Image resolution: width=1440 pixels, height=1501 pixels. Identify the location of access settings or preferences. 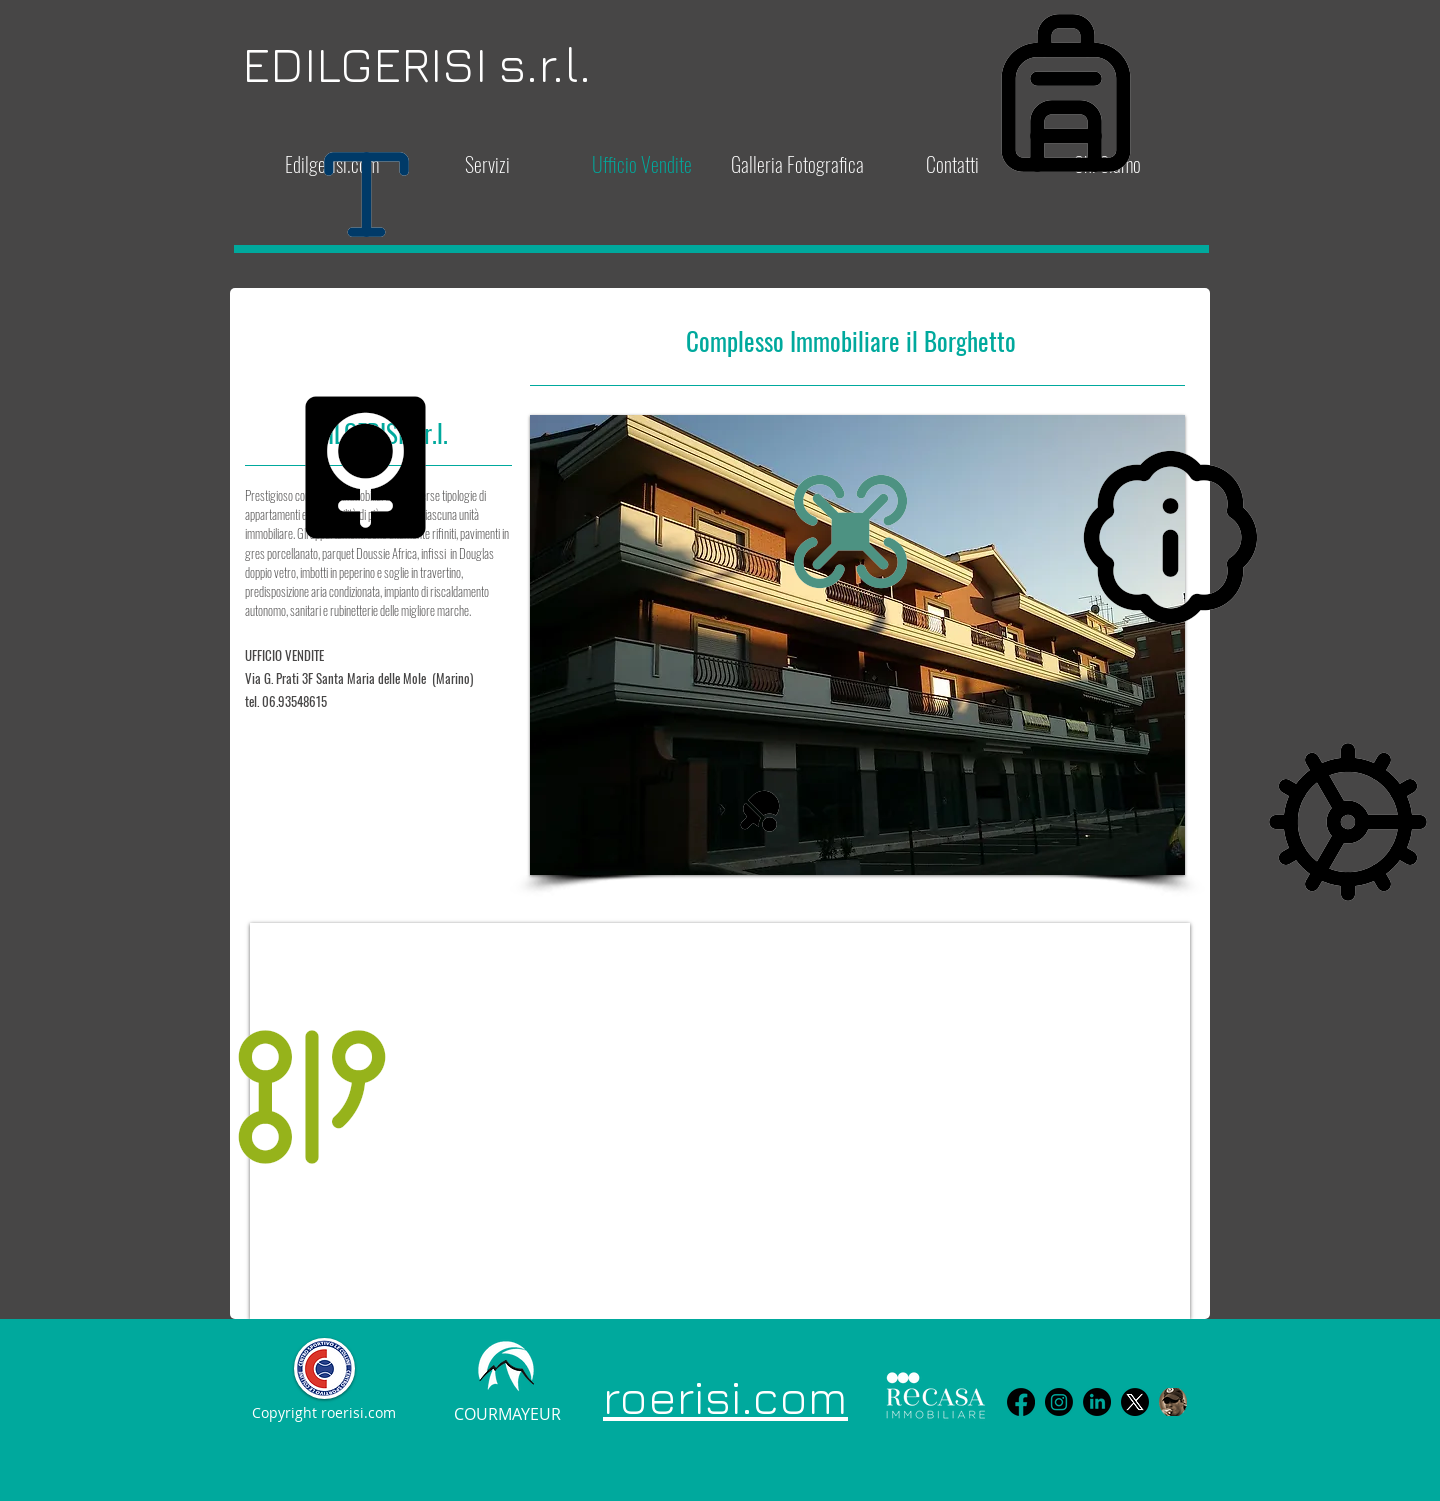
(1348, 822).